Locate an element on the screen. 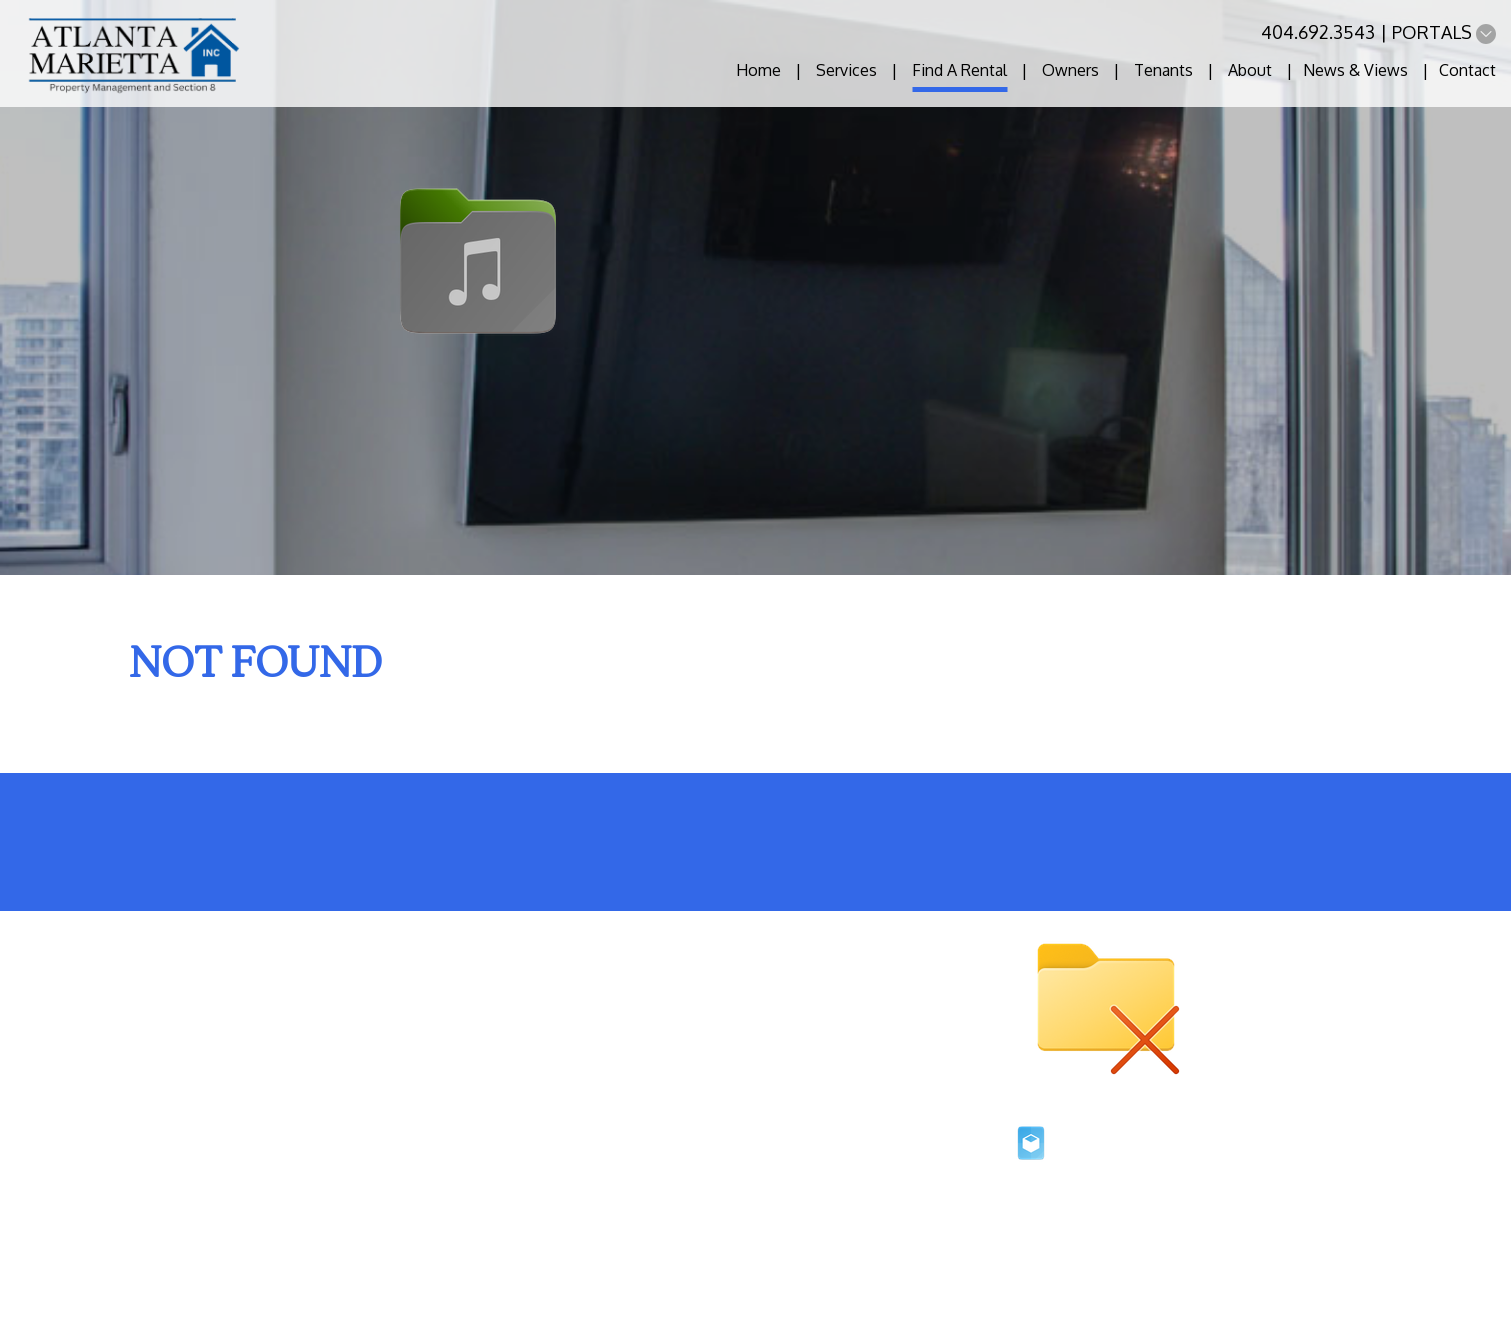  open your music folder is located at coordinates (478, 261).